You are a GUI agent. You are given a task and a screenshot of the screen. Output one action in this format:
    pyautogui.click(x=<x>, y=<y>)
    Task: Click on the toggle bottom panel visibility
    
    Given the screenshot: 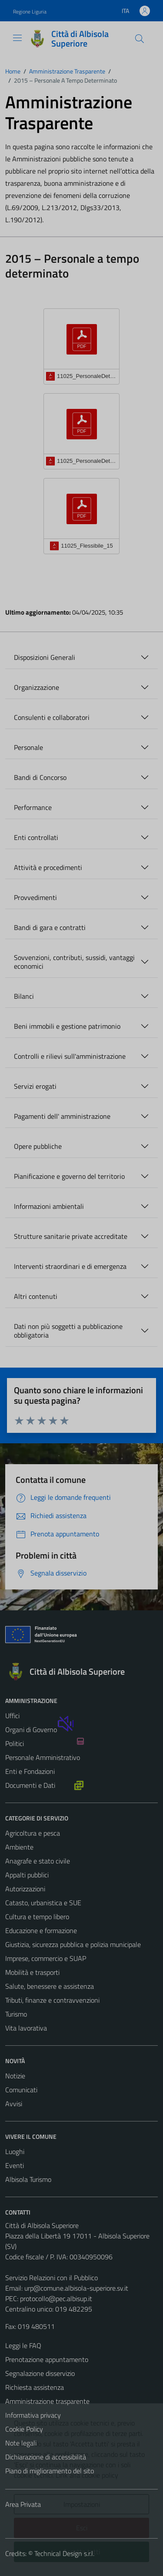 What is the action you would take?
    pyautogui.click(x=80, y=1741)
    